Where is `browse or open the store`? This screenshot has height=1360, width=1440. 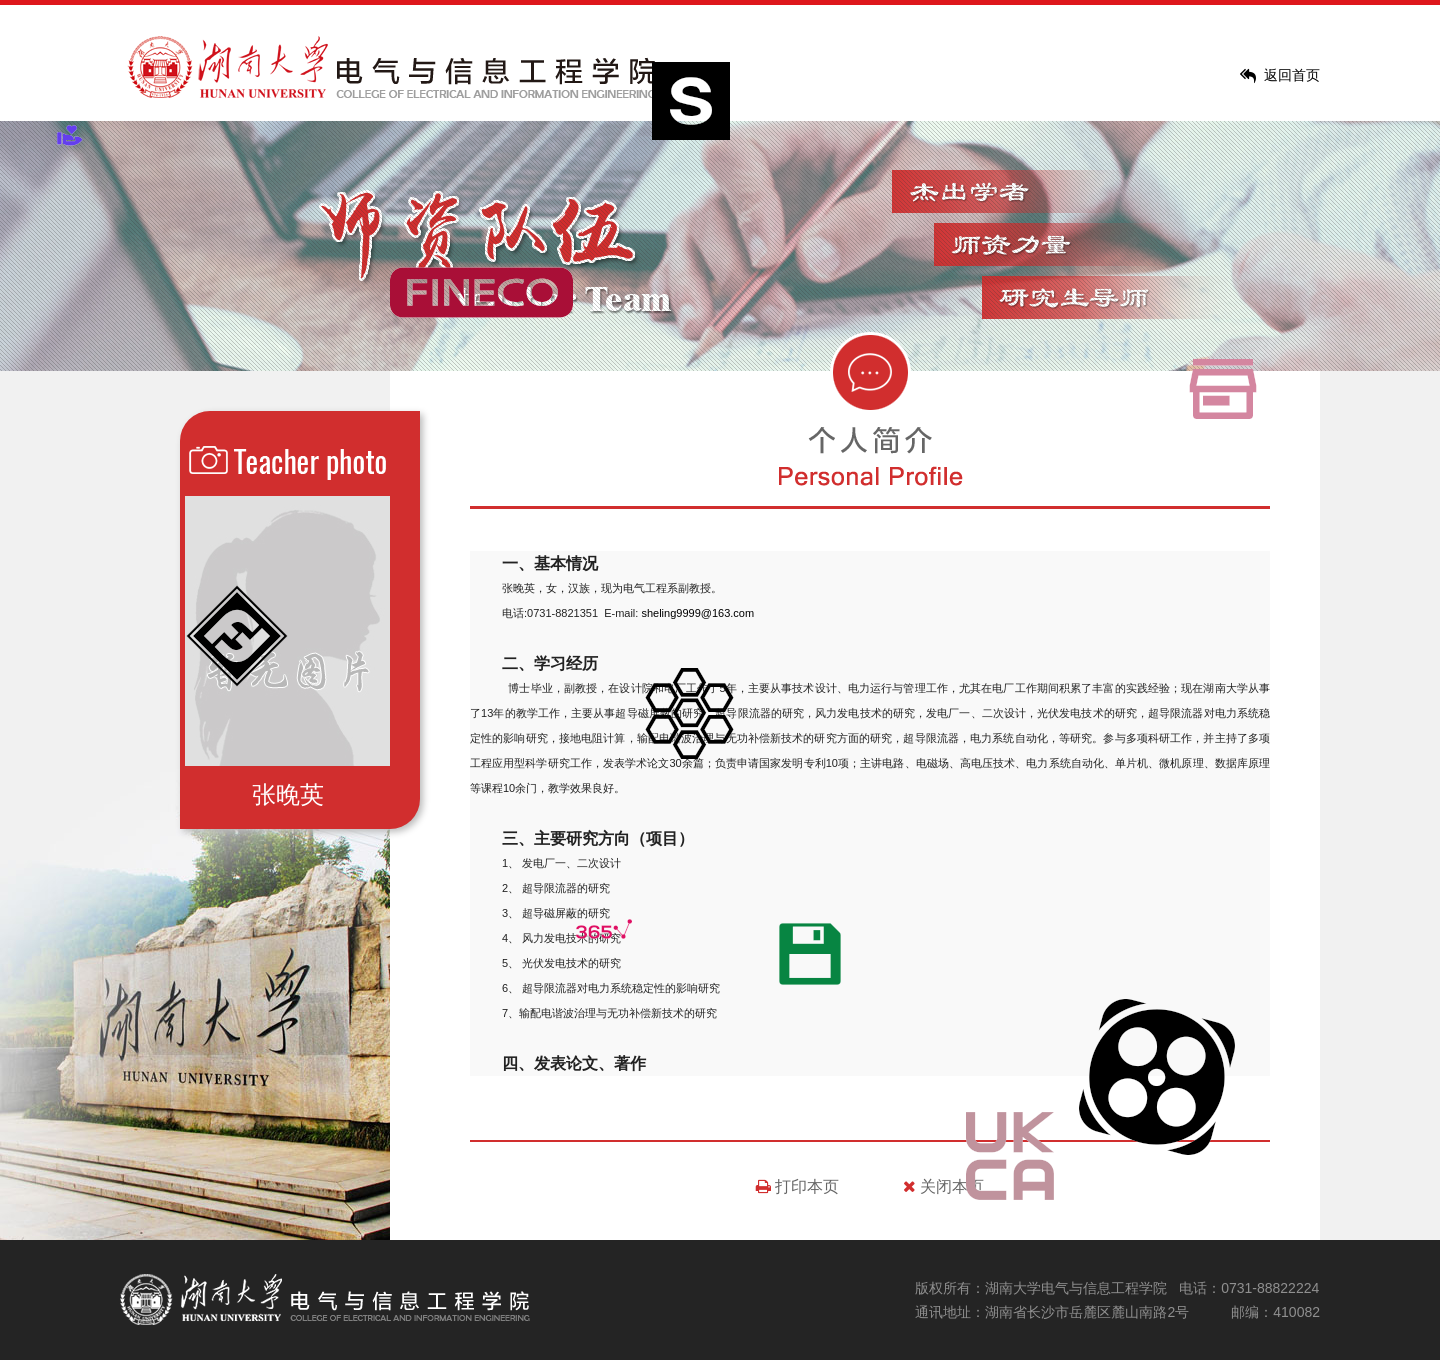
browse or open the store is located at coordinates (1223, 389).